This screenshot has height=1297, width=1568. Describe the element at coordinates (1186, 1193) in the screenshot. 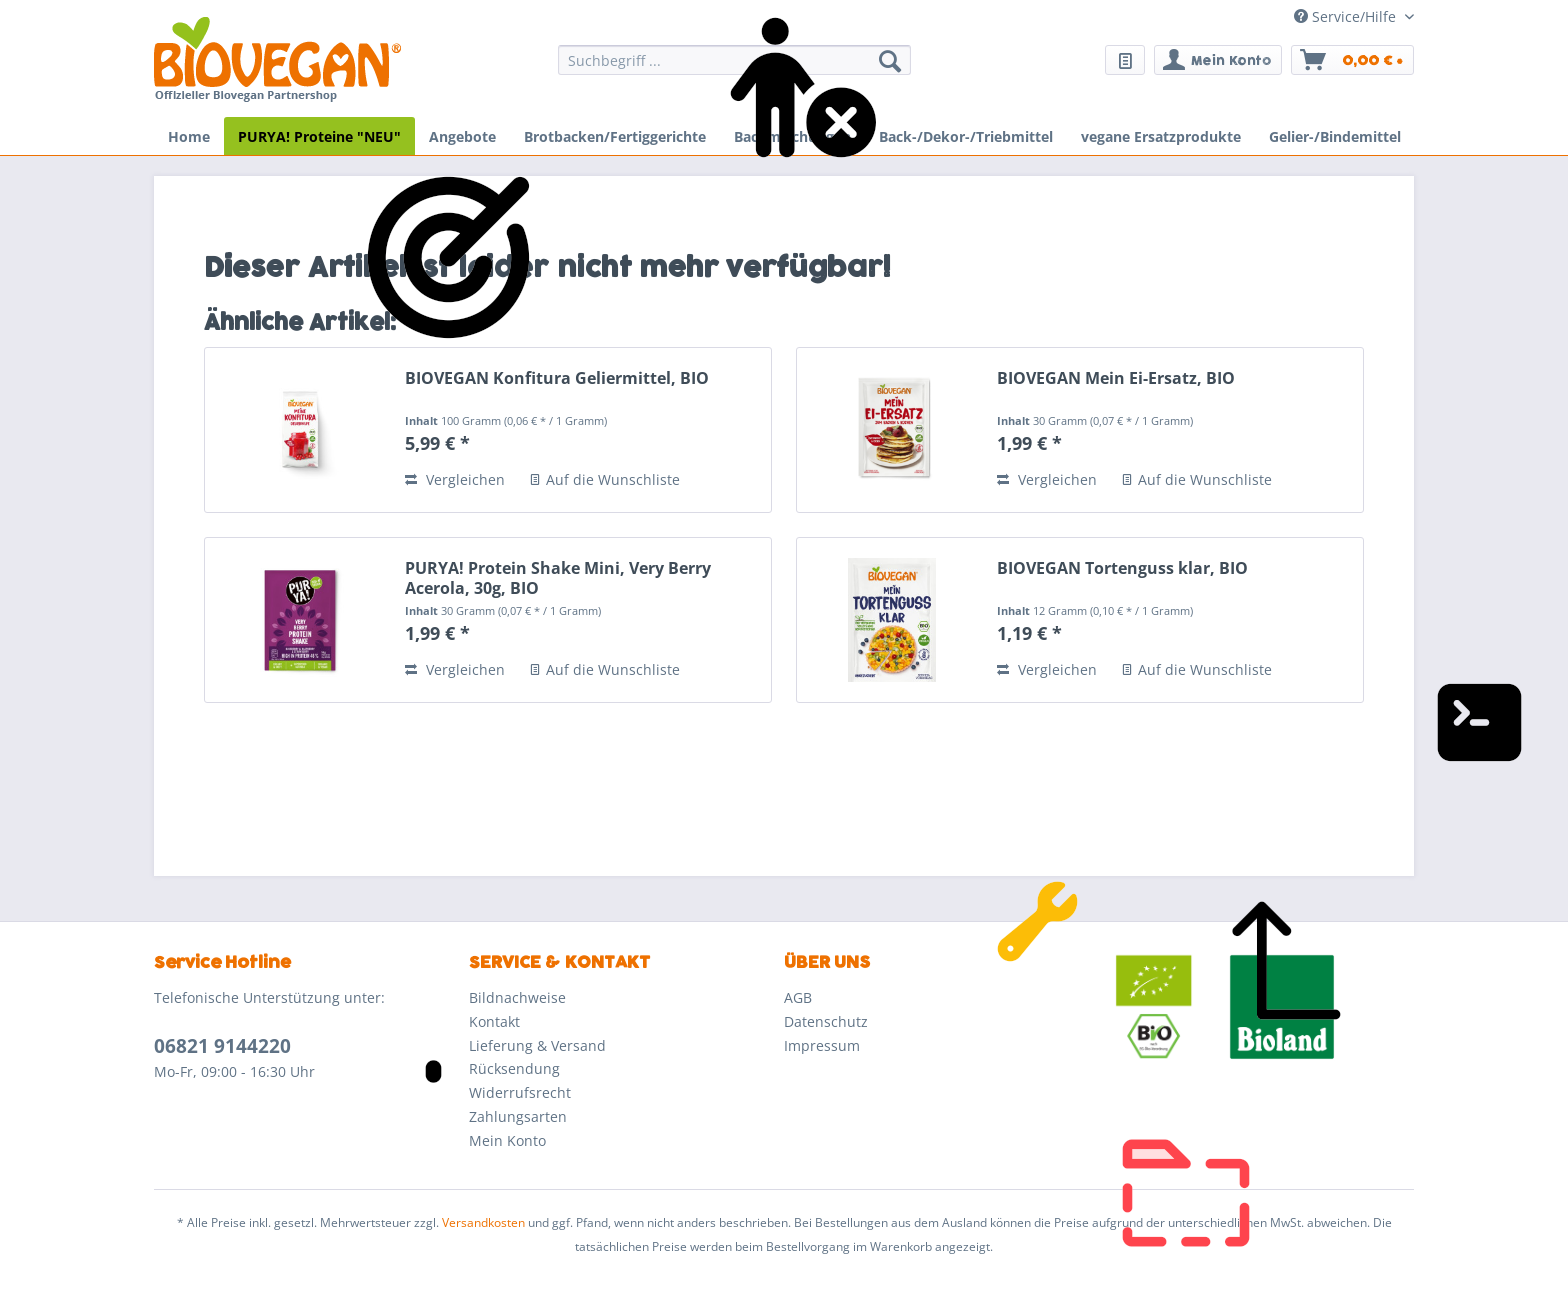

I see `create a new folder` at that location.